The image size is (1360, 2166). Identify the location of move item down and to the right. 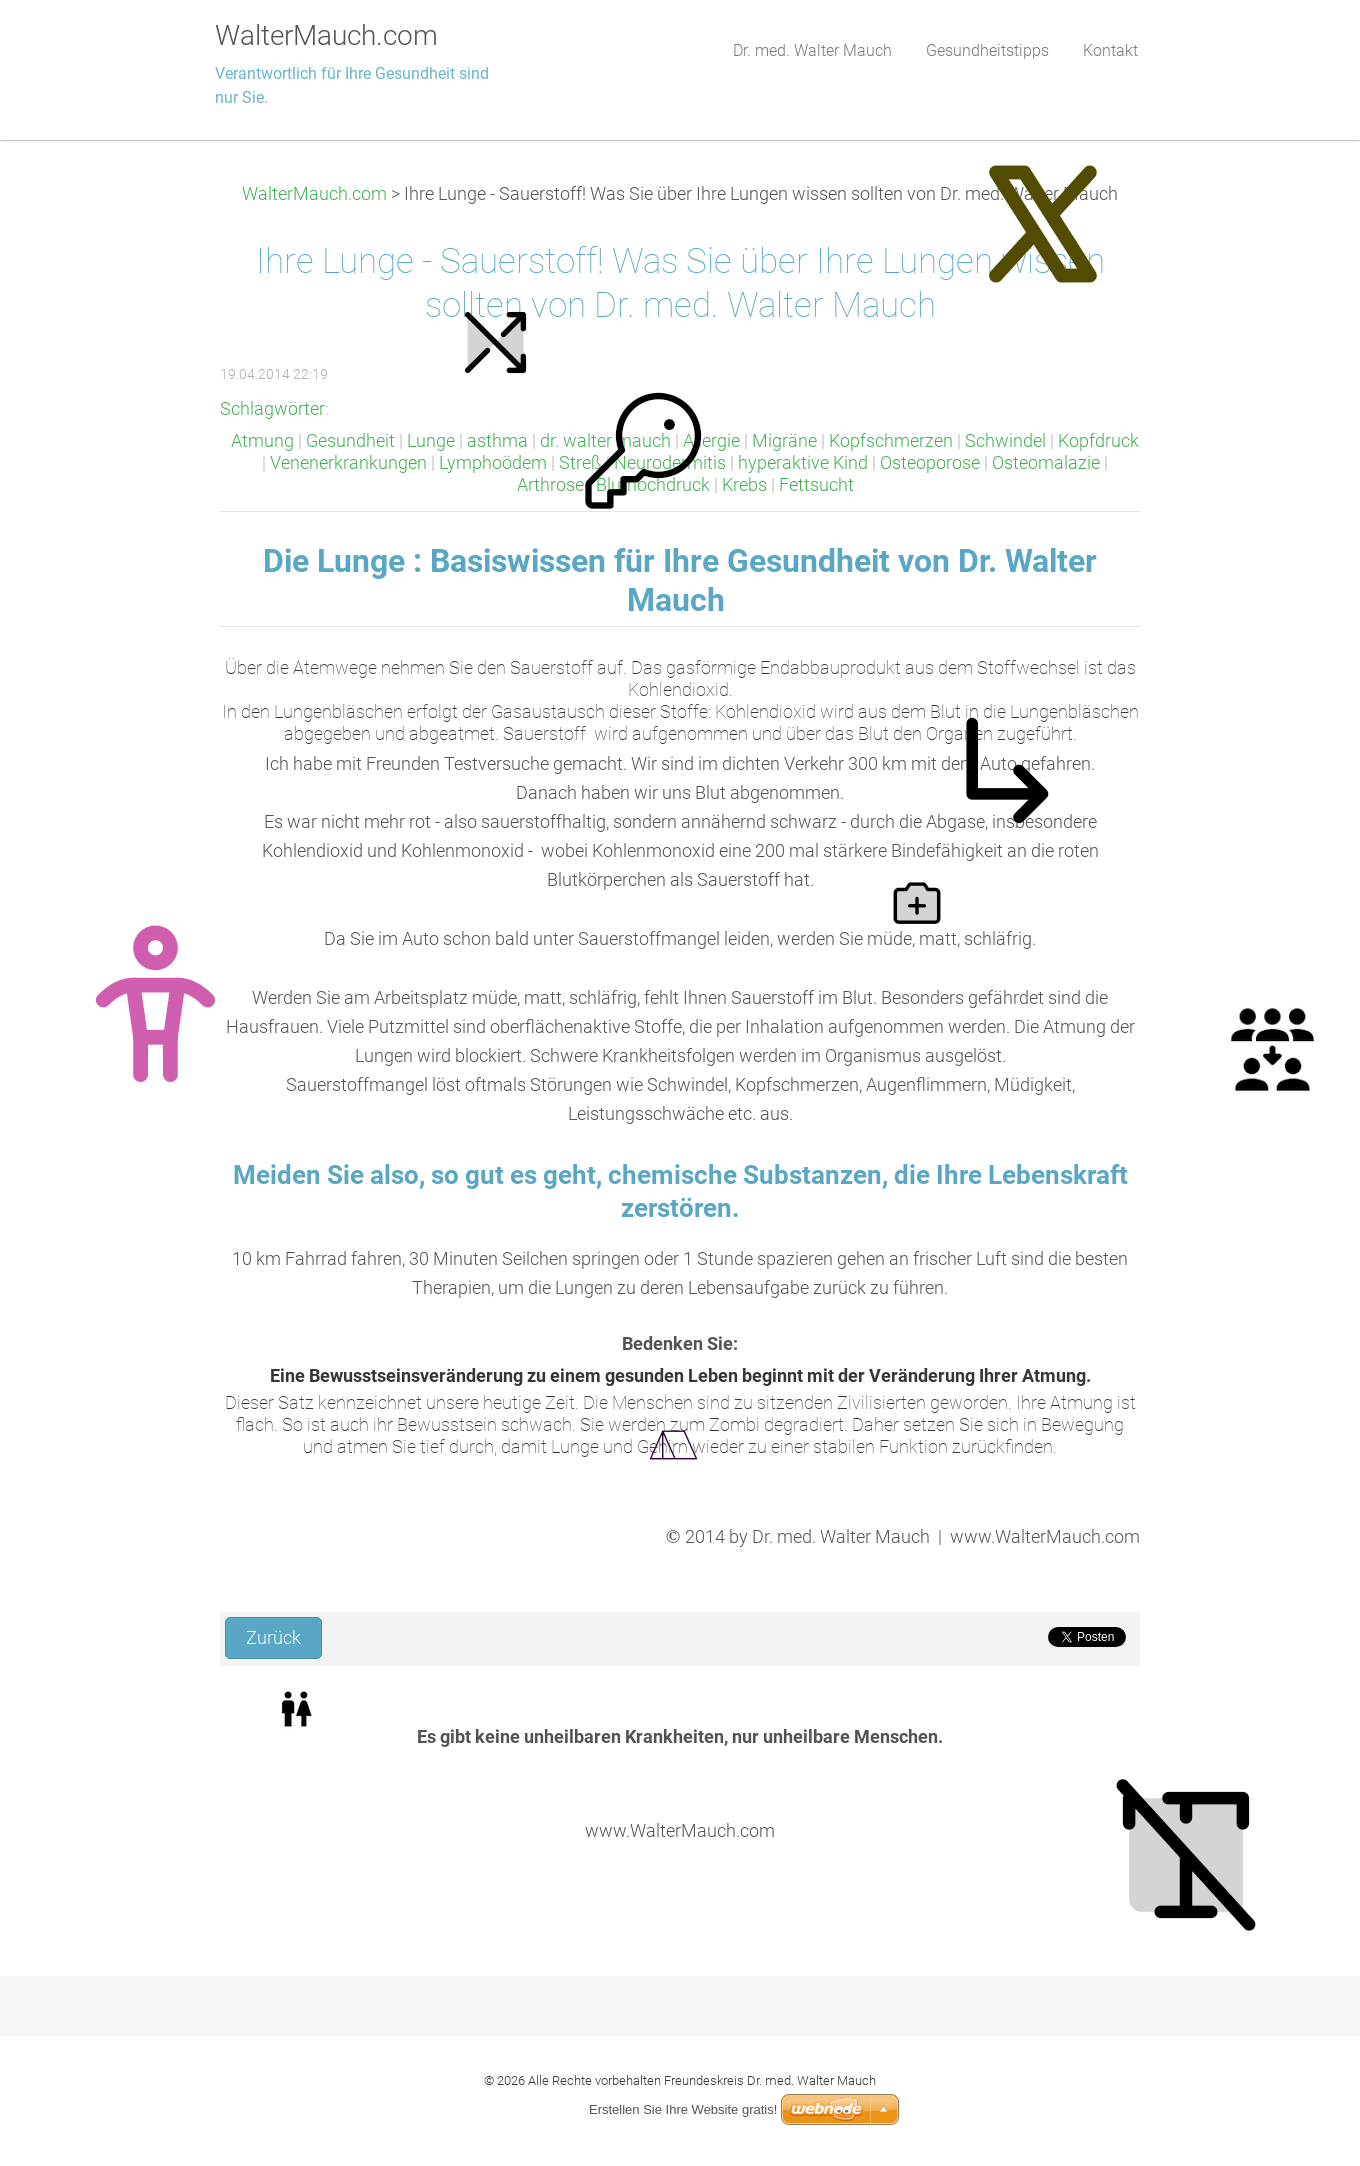
(999, 770).